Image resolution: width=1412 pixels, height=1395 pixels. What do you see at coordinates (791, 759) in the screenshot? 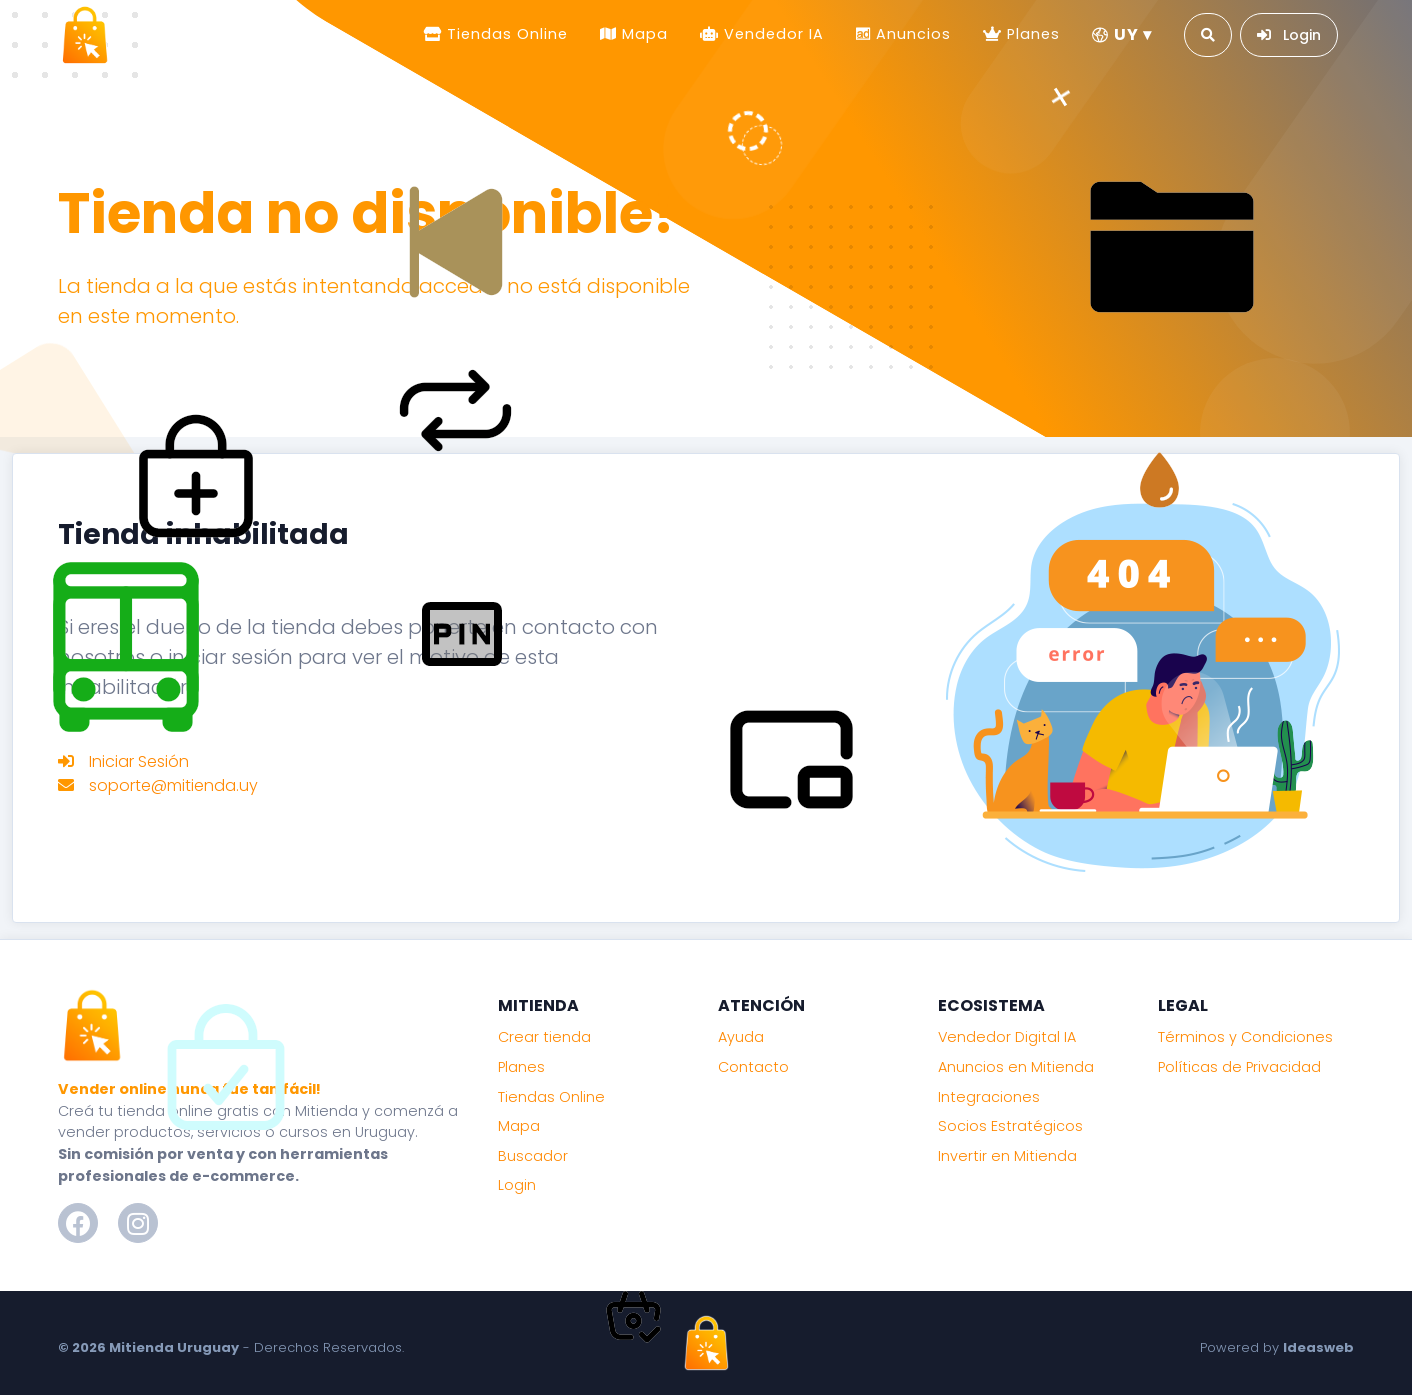
I see `enable picture-in-picture mode` at bounding box center [791, 759].